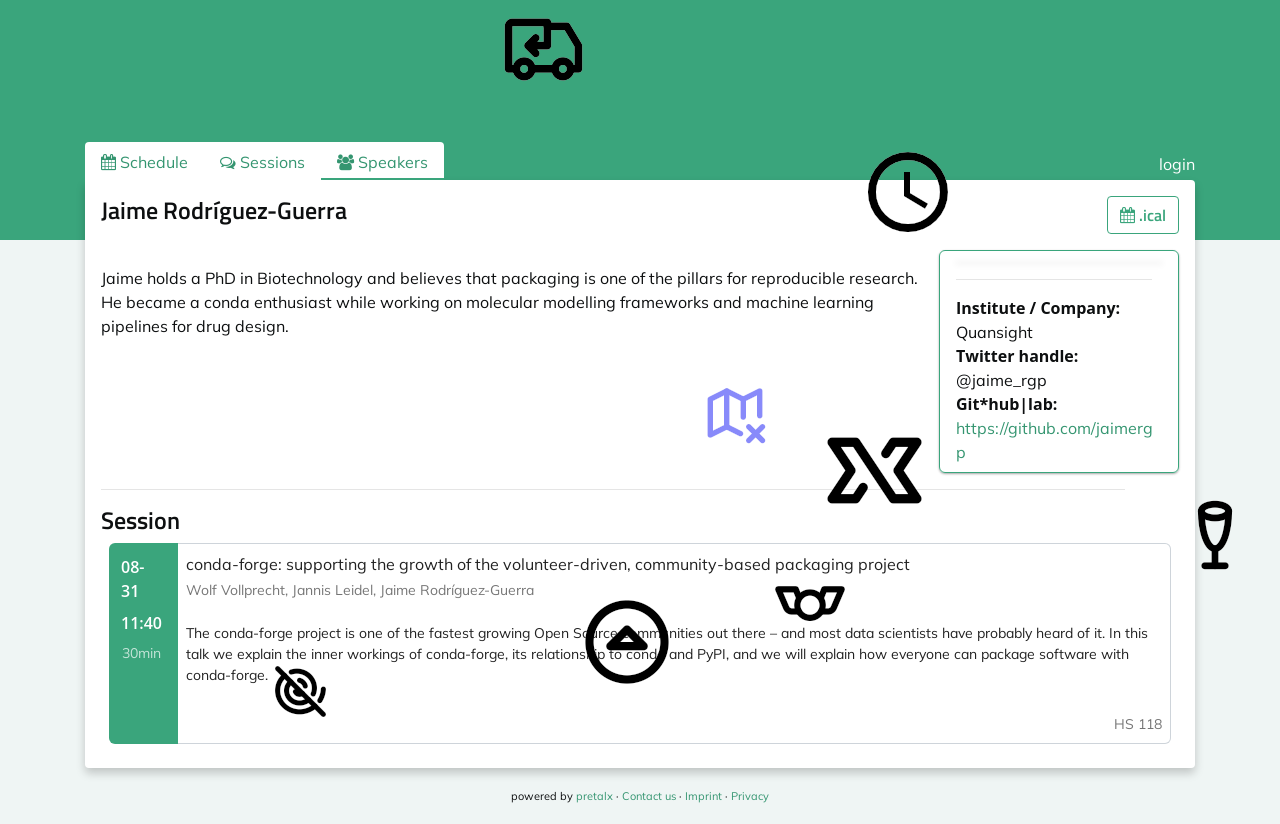  Describe the element at coordinates (908, 192) in the screenshot. I see `view time or clock settings` at that location.